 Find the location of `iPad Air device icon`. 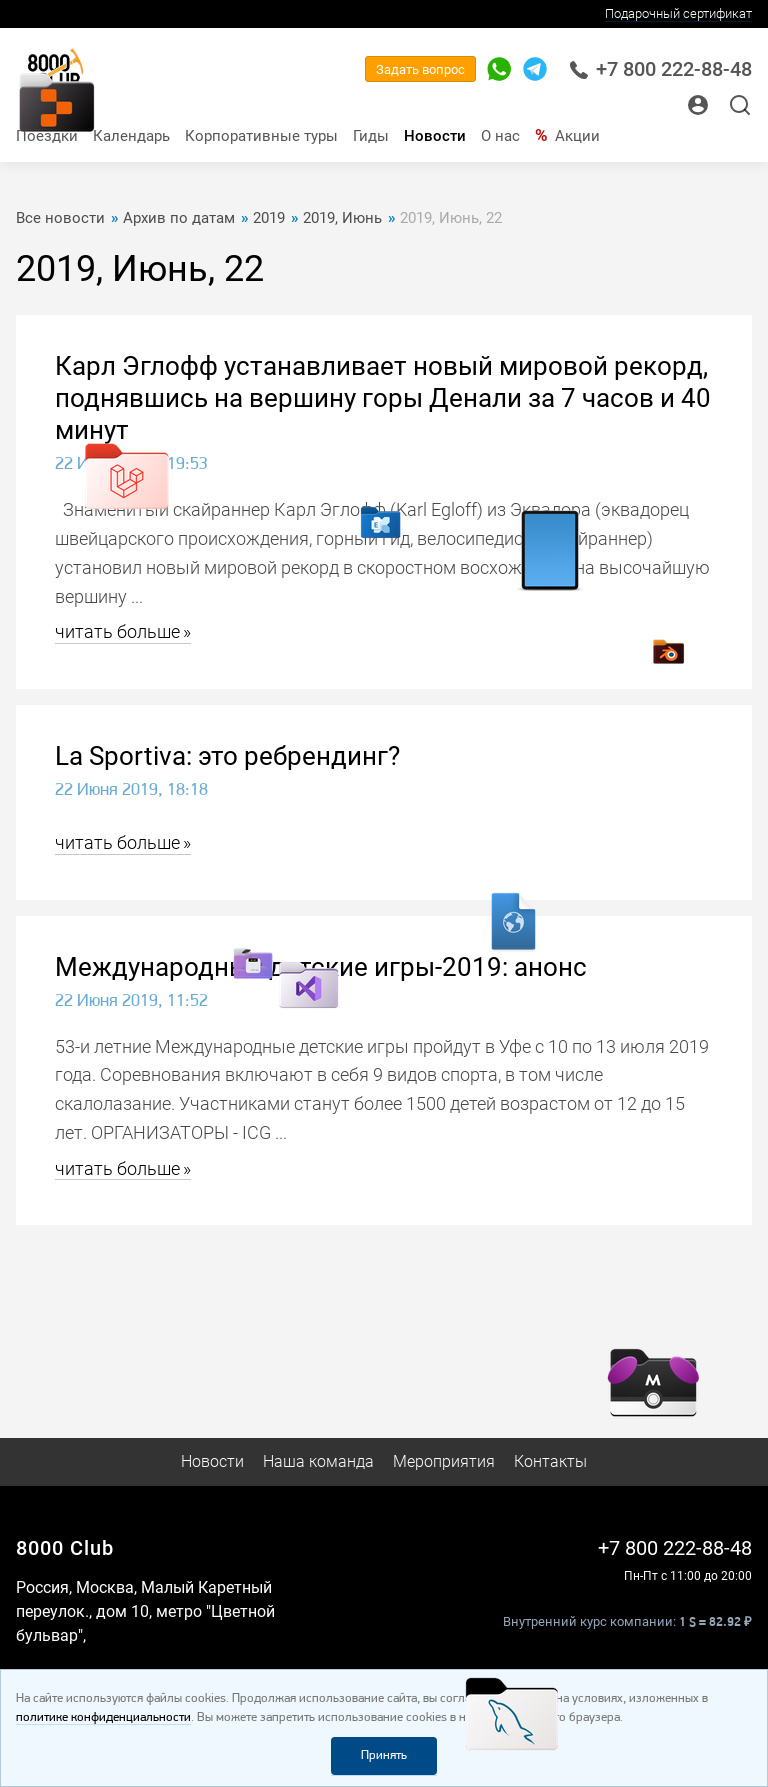

iPad Air device icon is located at coordinates (550, 551).